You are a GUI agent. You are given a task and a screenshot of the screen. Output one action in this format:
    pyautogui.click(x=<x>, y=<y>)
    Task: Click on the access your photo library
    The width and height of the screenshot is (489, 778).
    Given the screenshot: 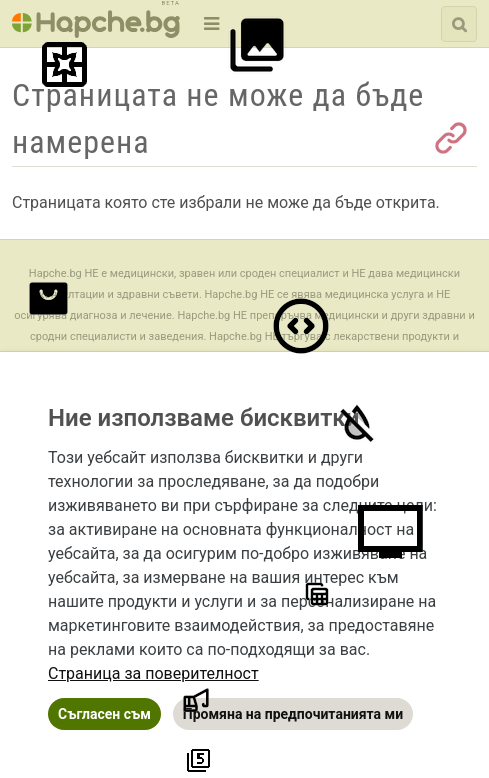 What is the action you would take?
    pyautogui.click(x=257, y=45)
    